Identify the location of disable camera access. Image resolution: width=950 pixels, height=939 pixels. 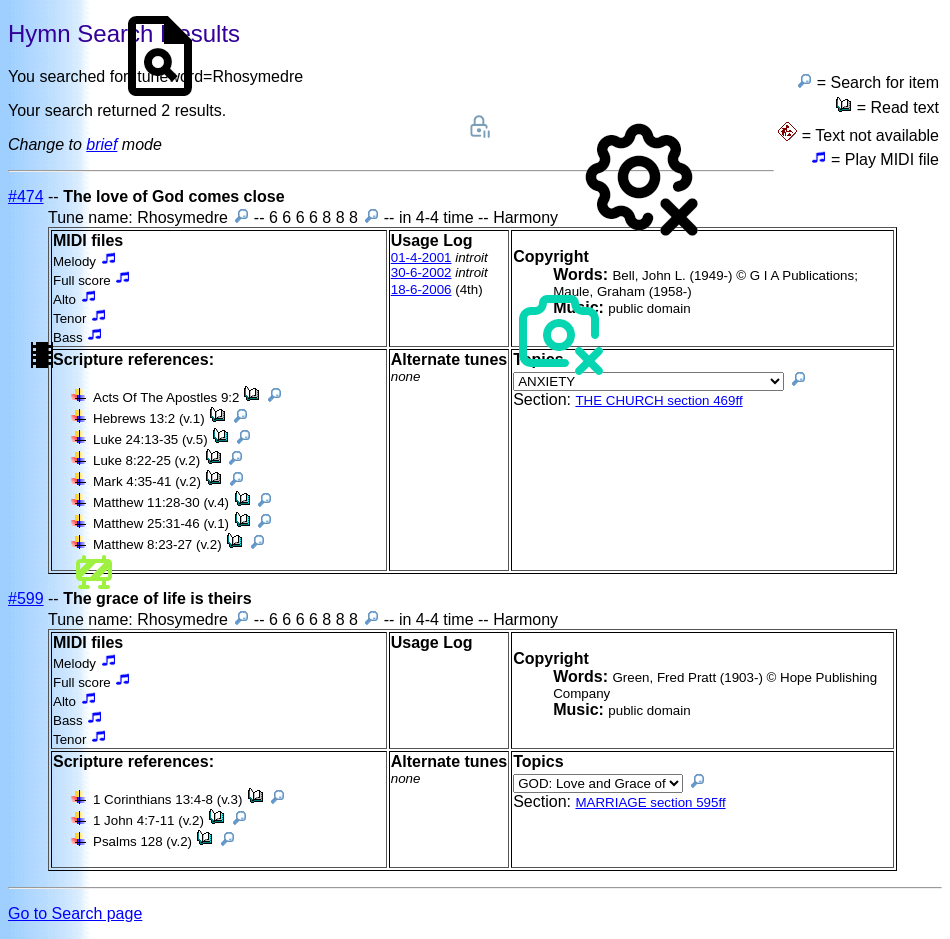
(559, 331).